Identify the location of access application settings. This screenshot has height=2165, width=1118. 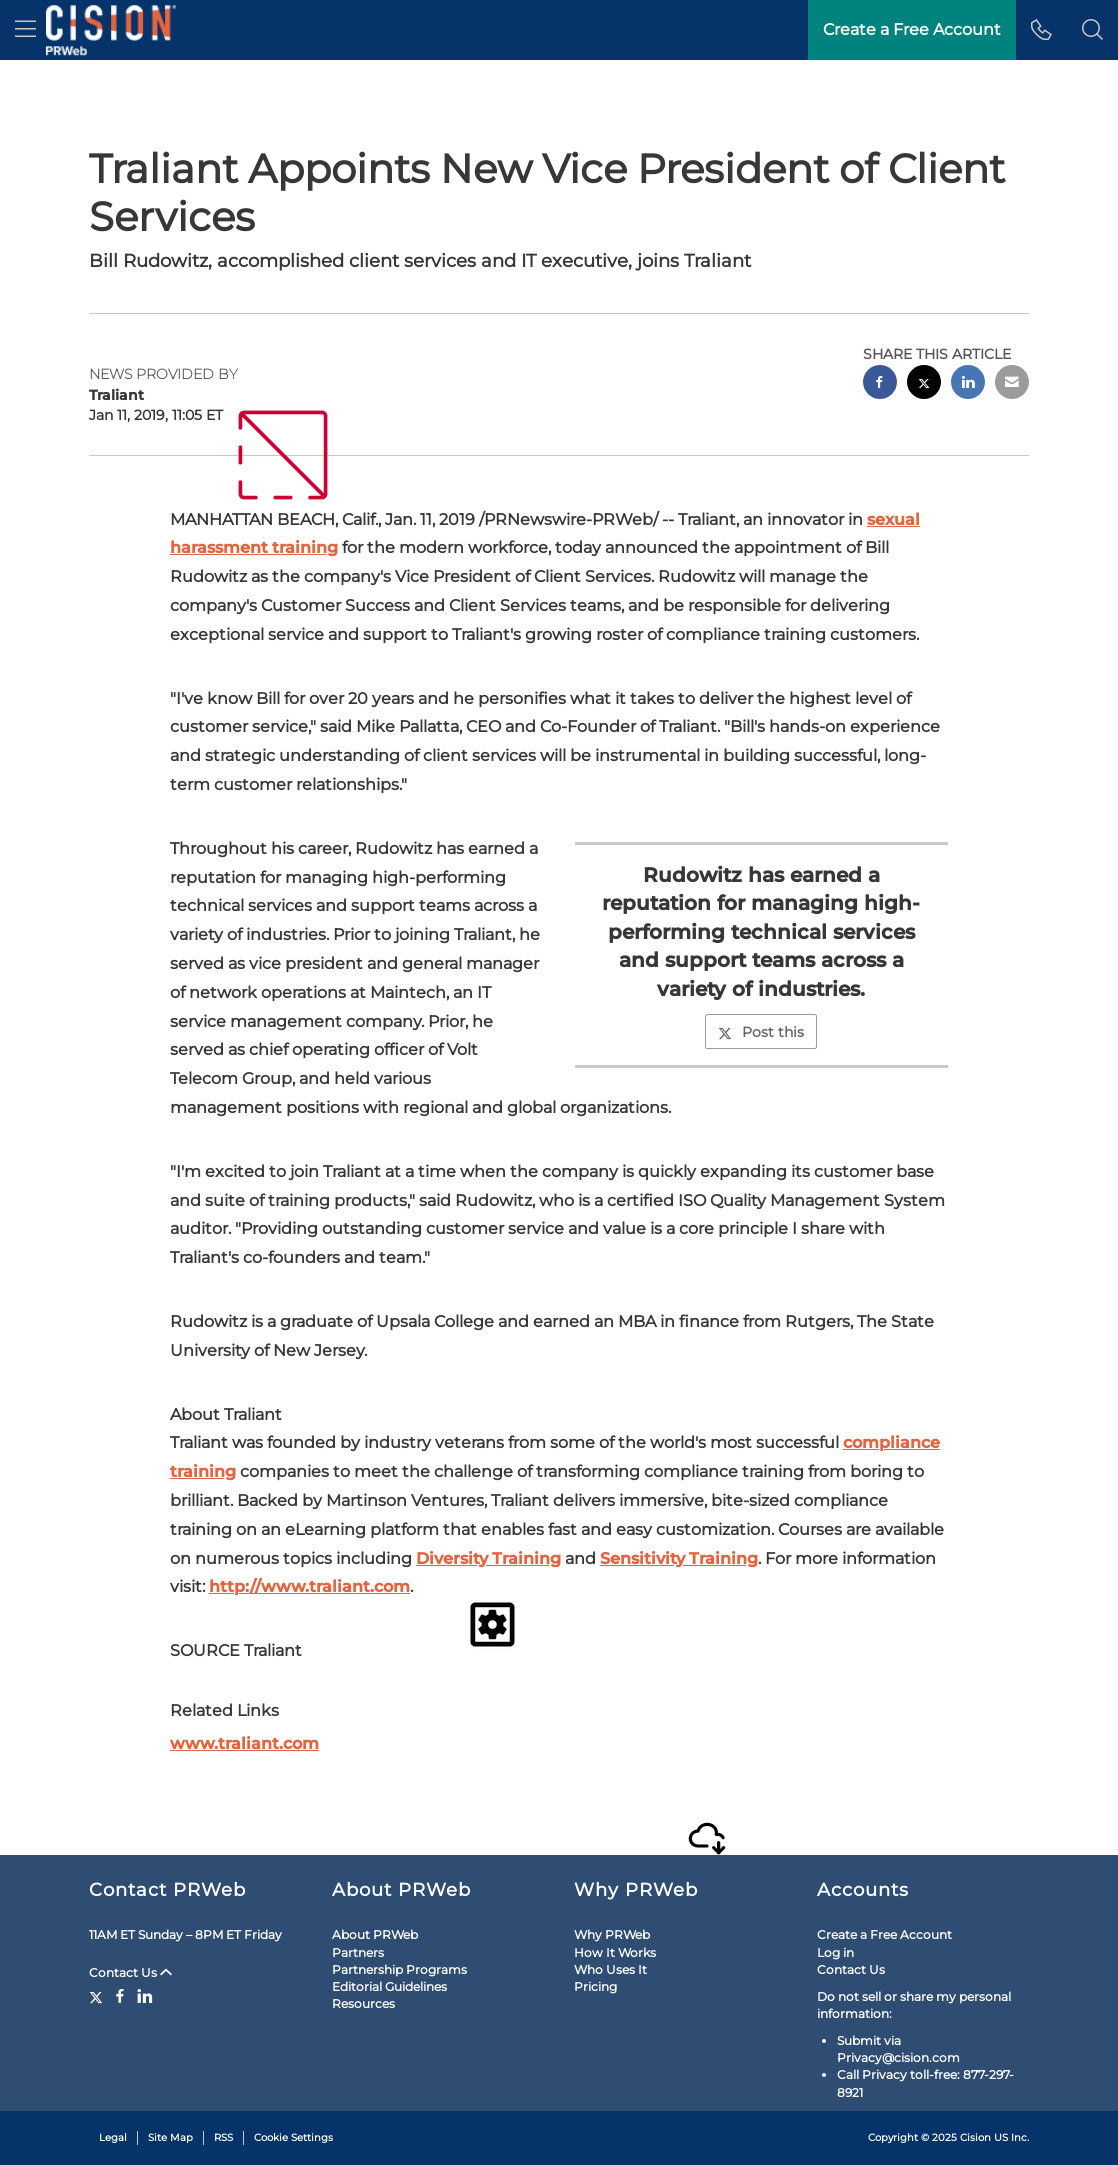
(492, 1624).